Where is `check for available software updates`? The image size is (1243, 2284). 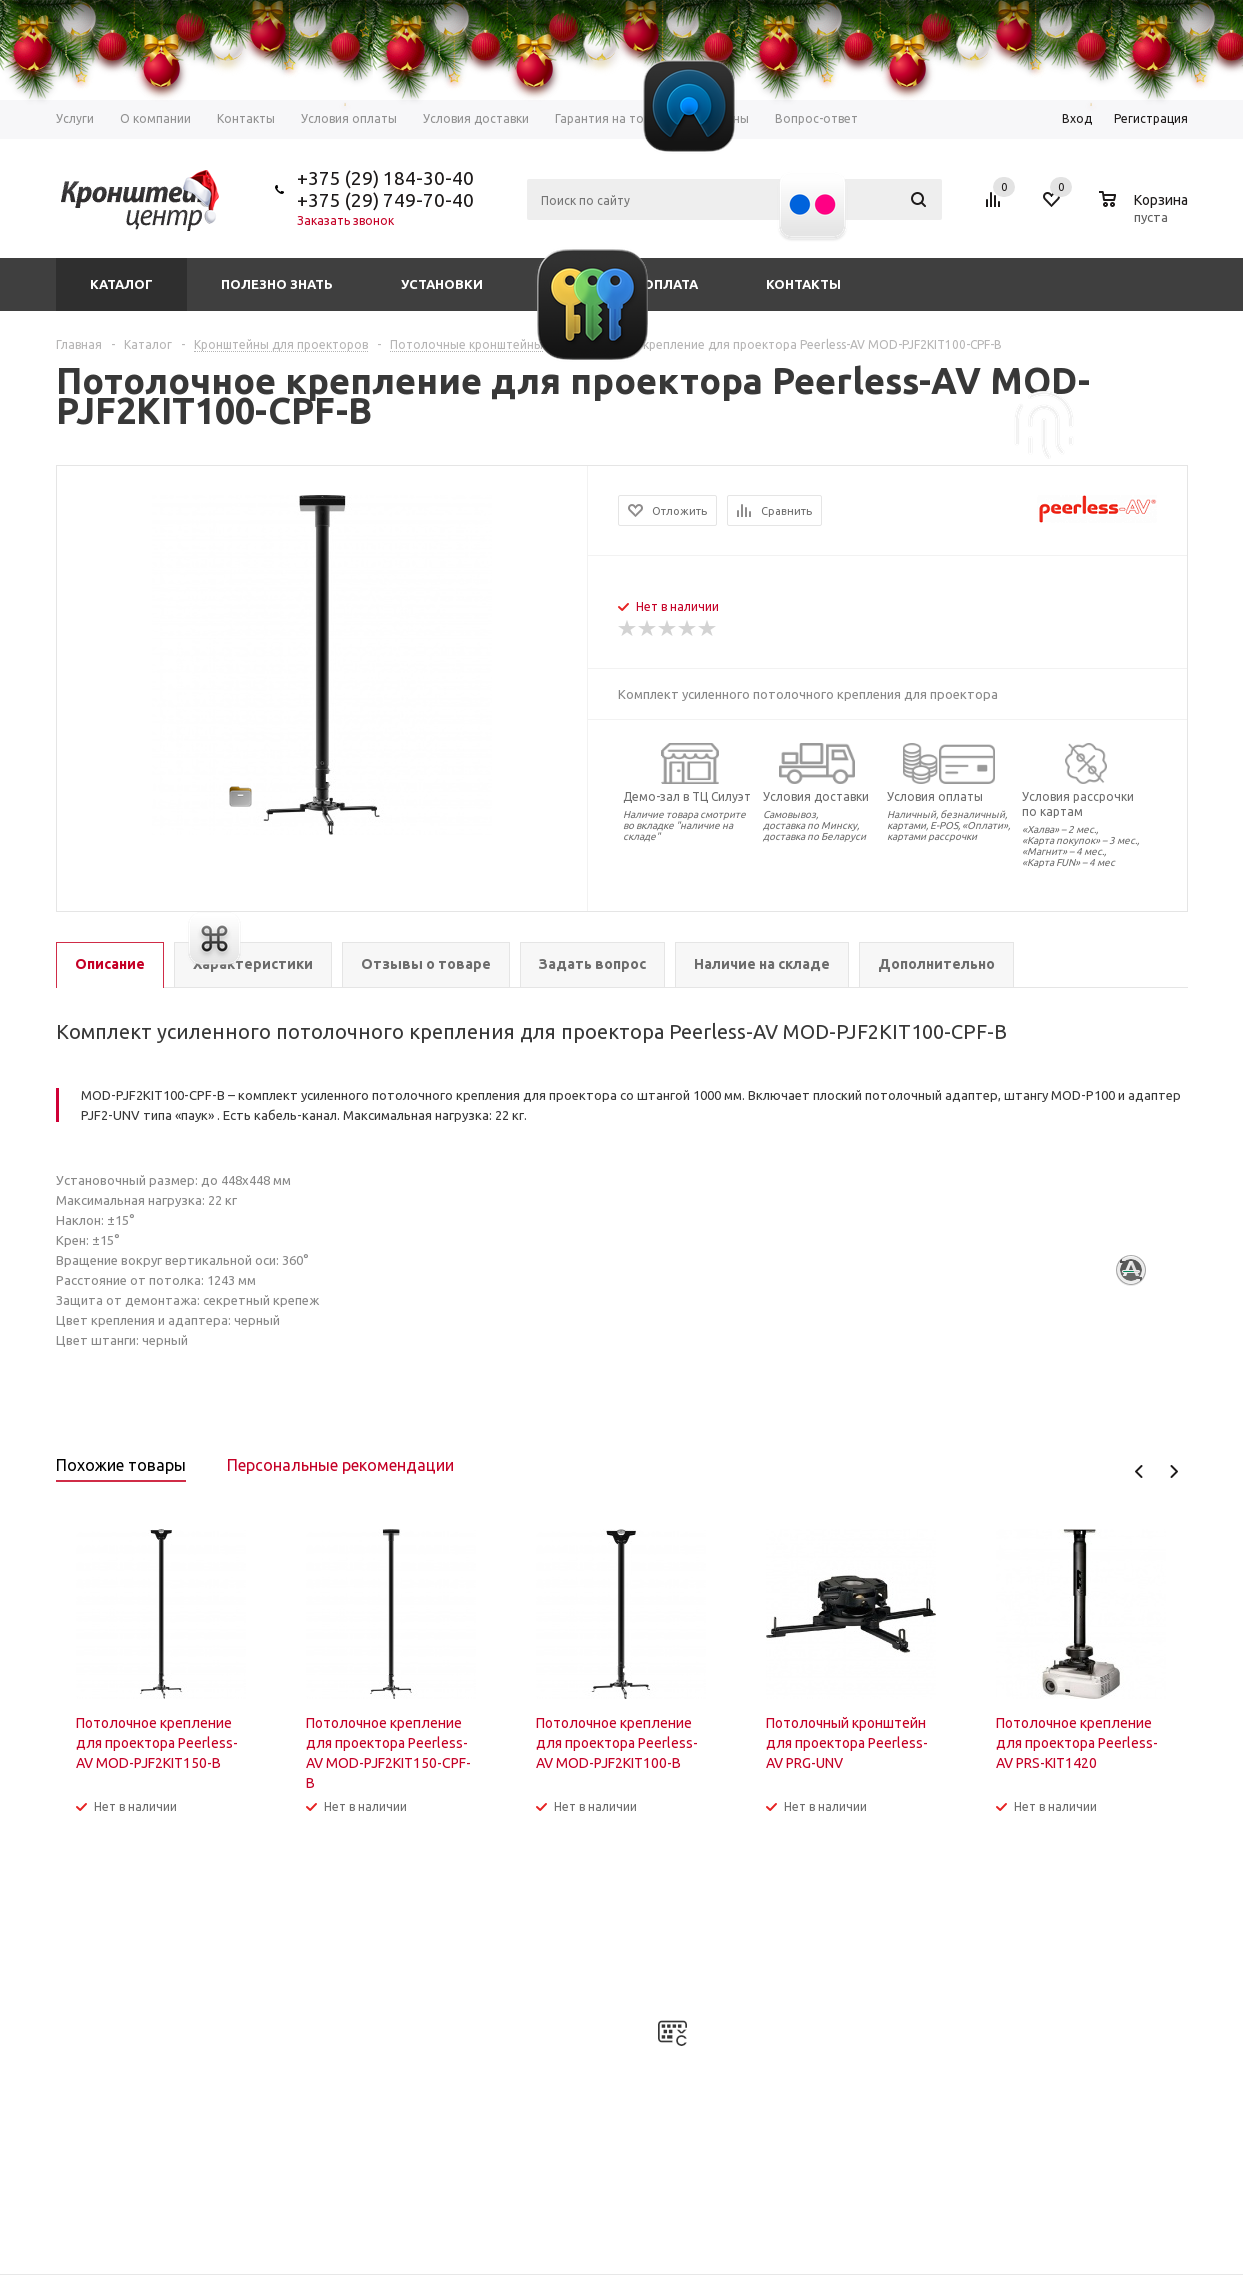 check for available software updates is located at coordinates (1131, 1270).